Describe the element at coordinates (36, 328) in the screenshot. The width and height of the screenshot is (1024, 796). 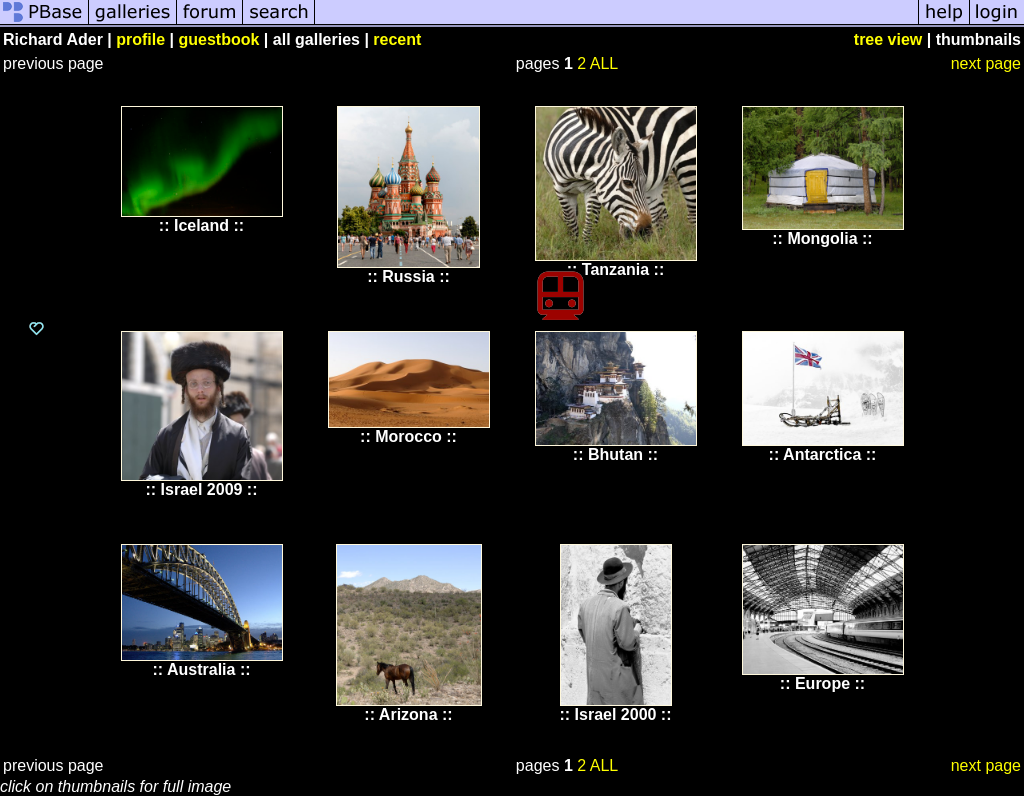
I see `add item to favorites` at that location.